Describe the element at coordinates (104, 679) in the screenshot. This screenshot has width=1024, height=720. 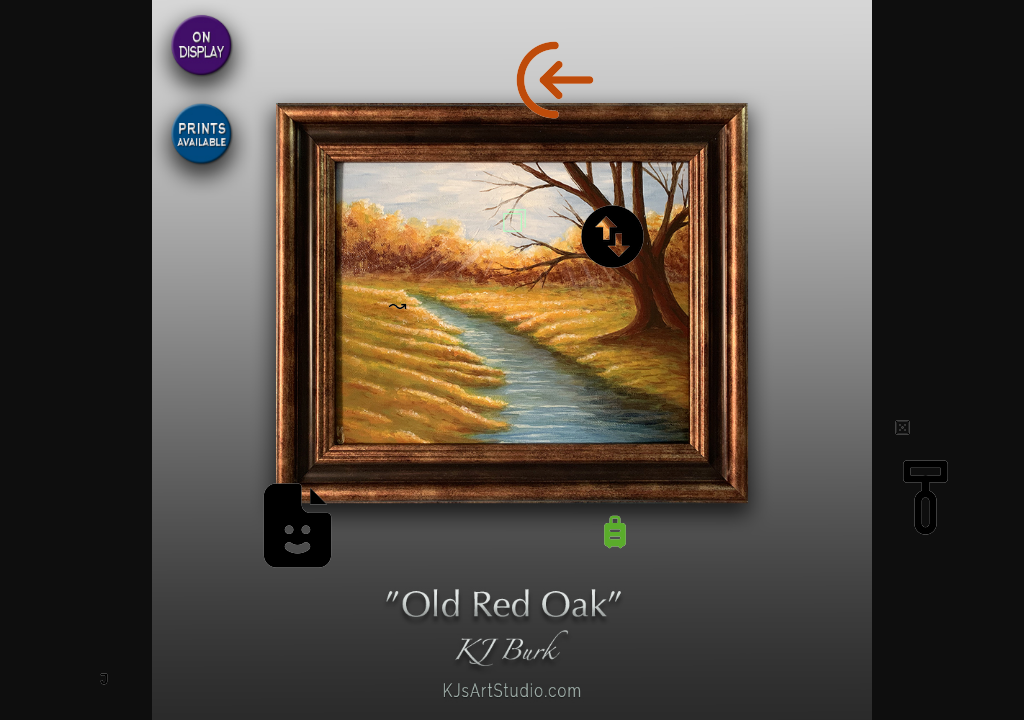
I see `indicates items or sections starting with the letter J` at that location.